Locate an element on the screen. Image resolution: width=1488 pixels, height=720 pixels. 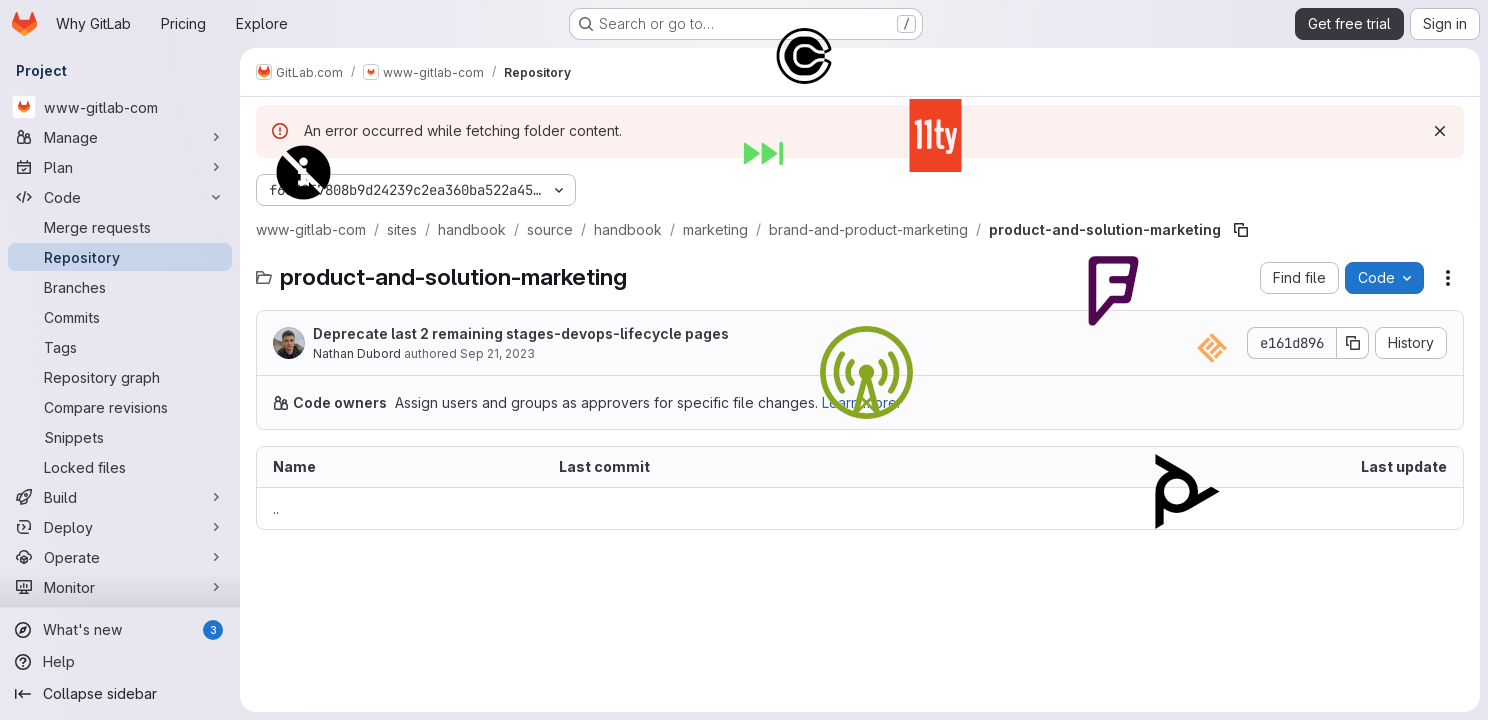
eleventy (11ty) static site generator logo is located at coordinates (935, 135).